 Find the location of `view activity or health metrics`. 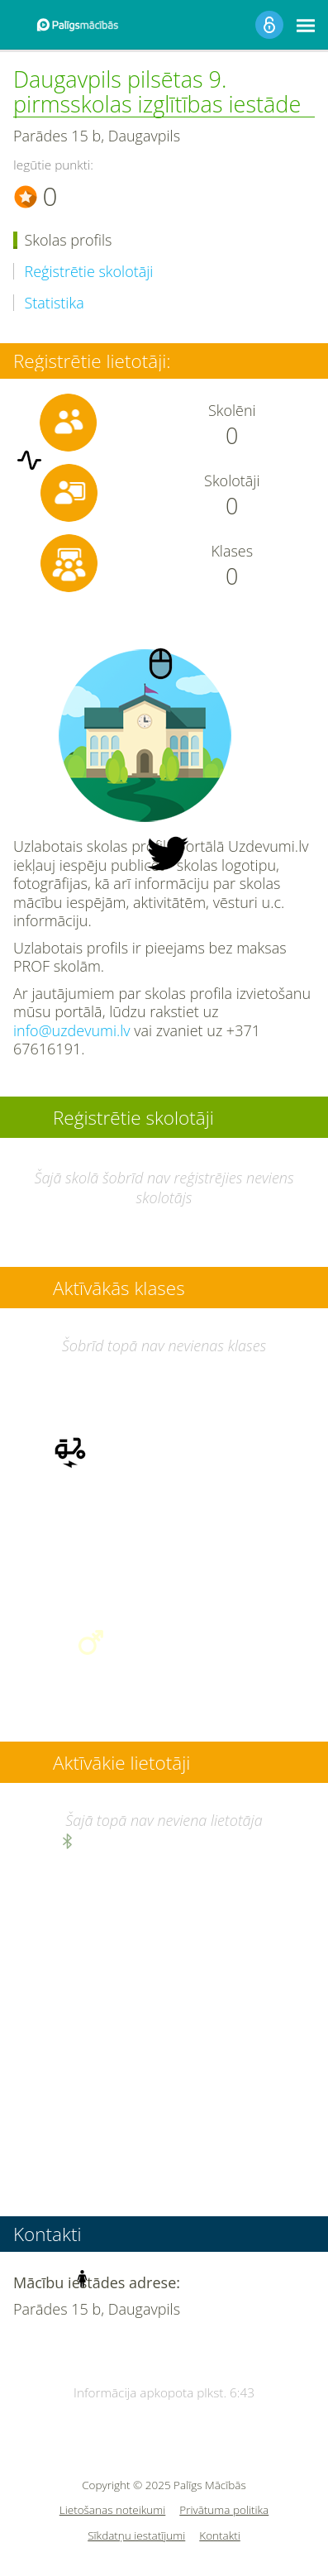

view activity or health metrics is located at coordinates (29, 460).